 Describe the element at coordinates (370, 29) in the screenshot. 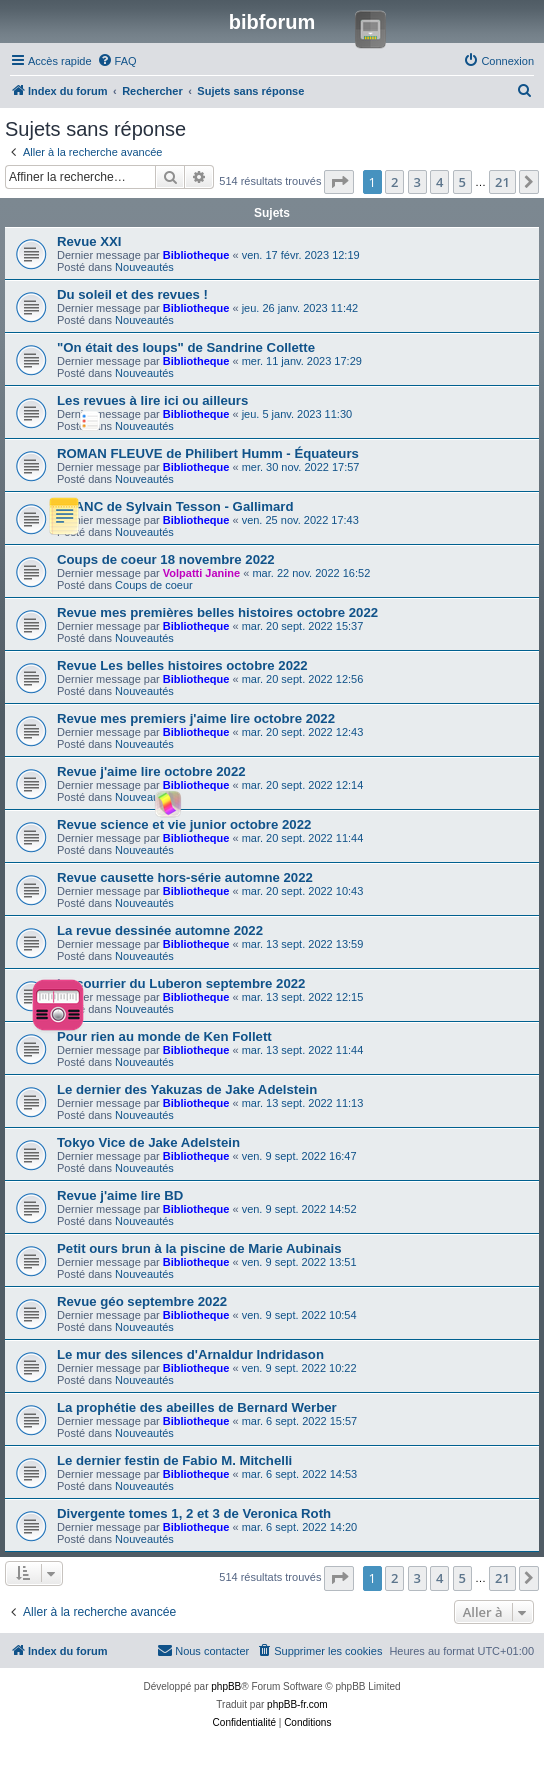

I see `a sega genesis ROM file` at that location.